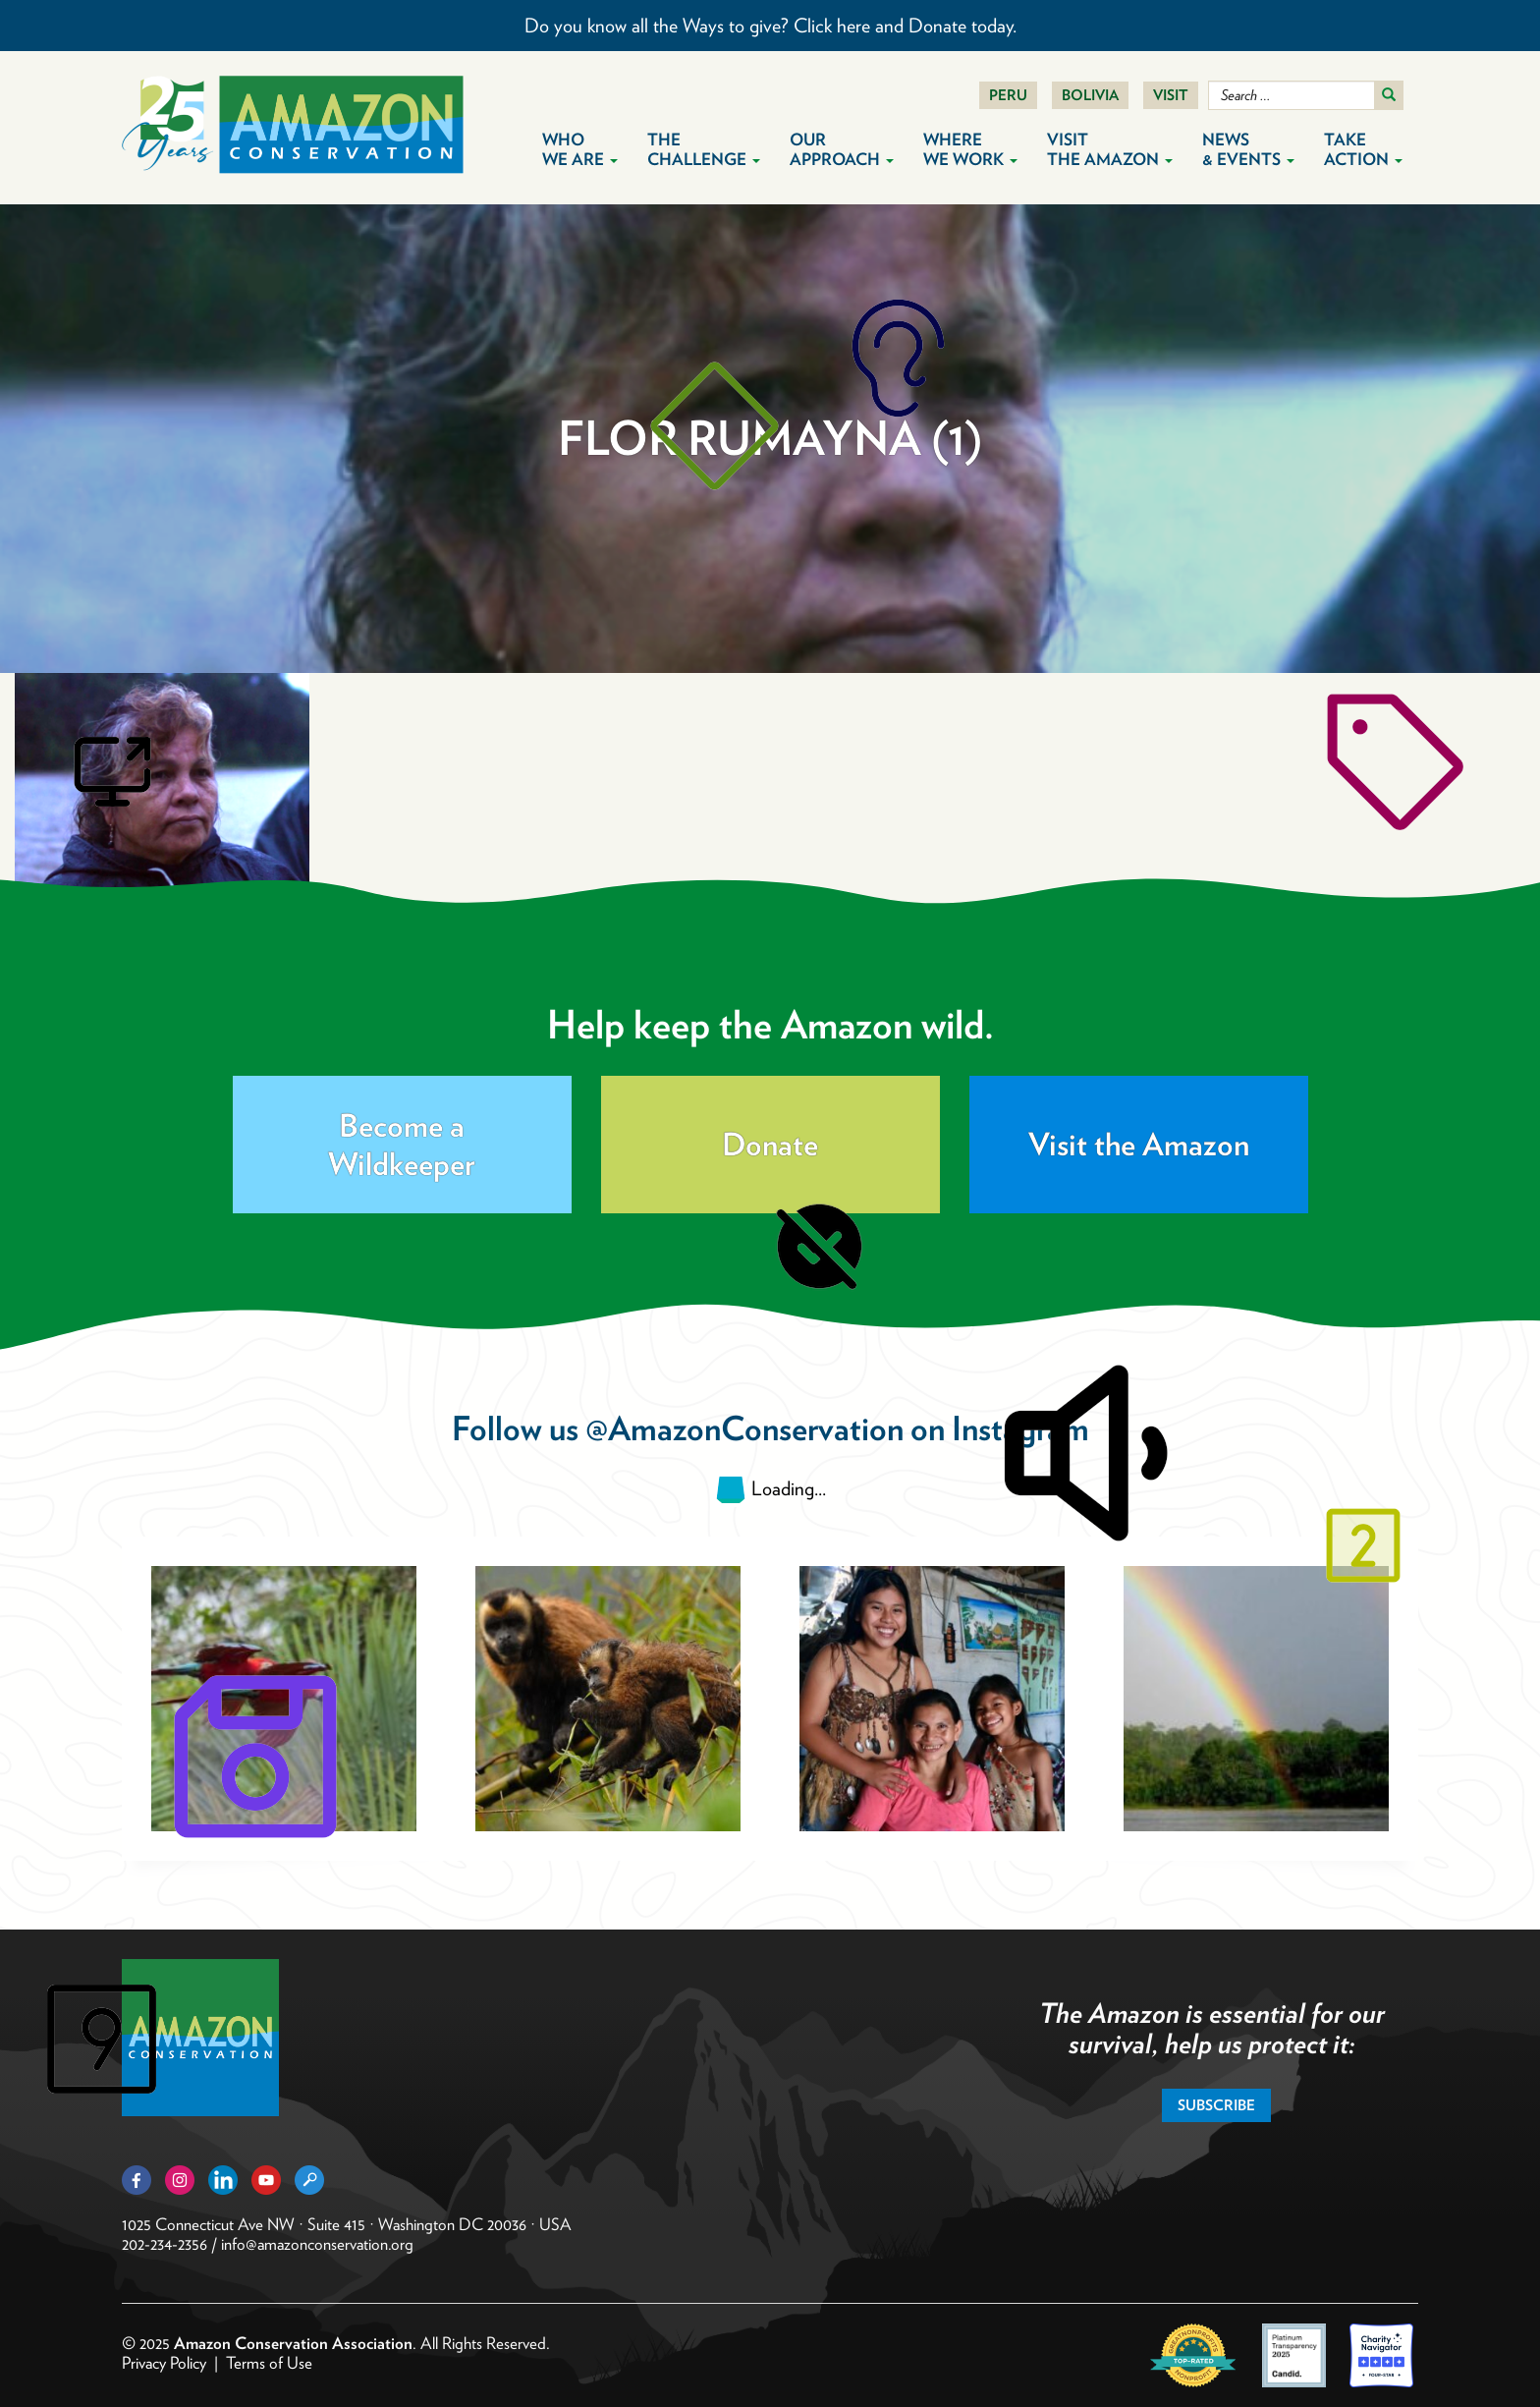 The height and width of the screenshot is (2407, 1540). I want to click on volume set to low, so click(1099, 1453).